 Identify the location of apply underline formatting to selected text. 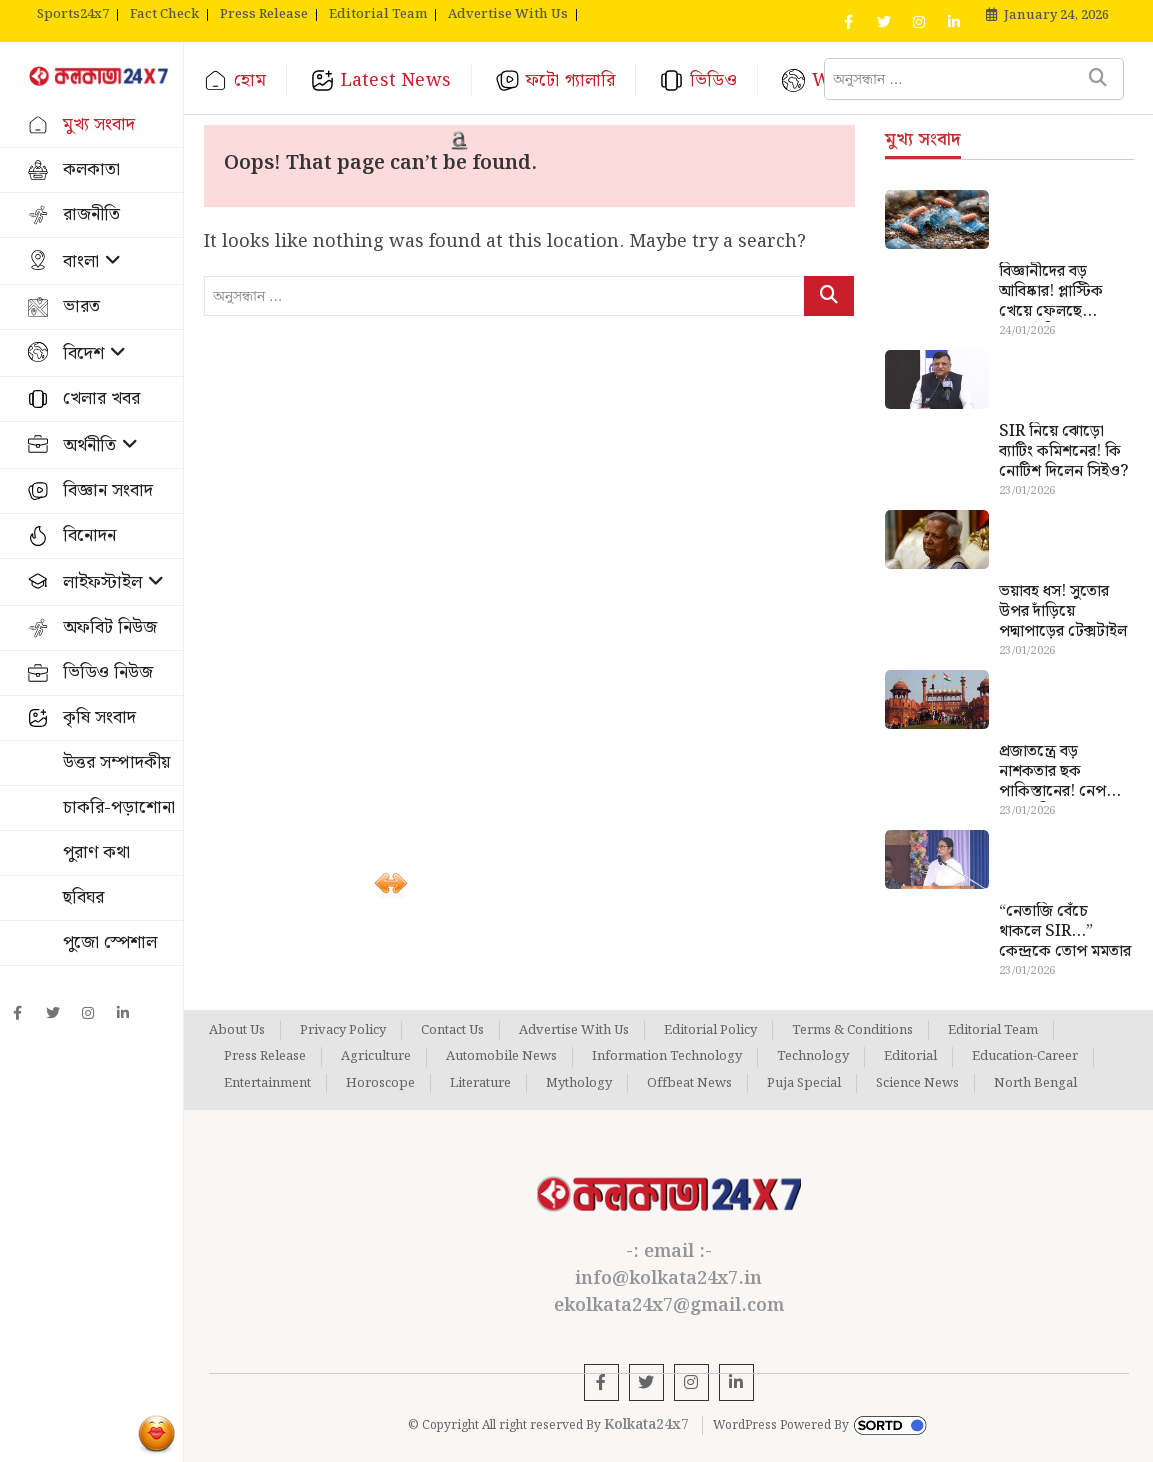
(459, 140).